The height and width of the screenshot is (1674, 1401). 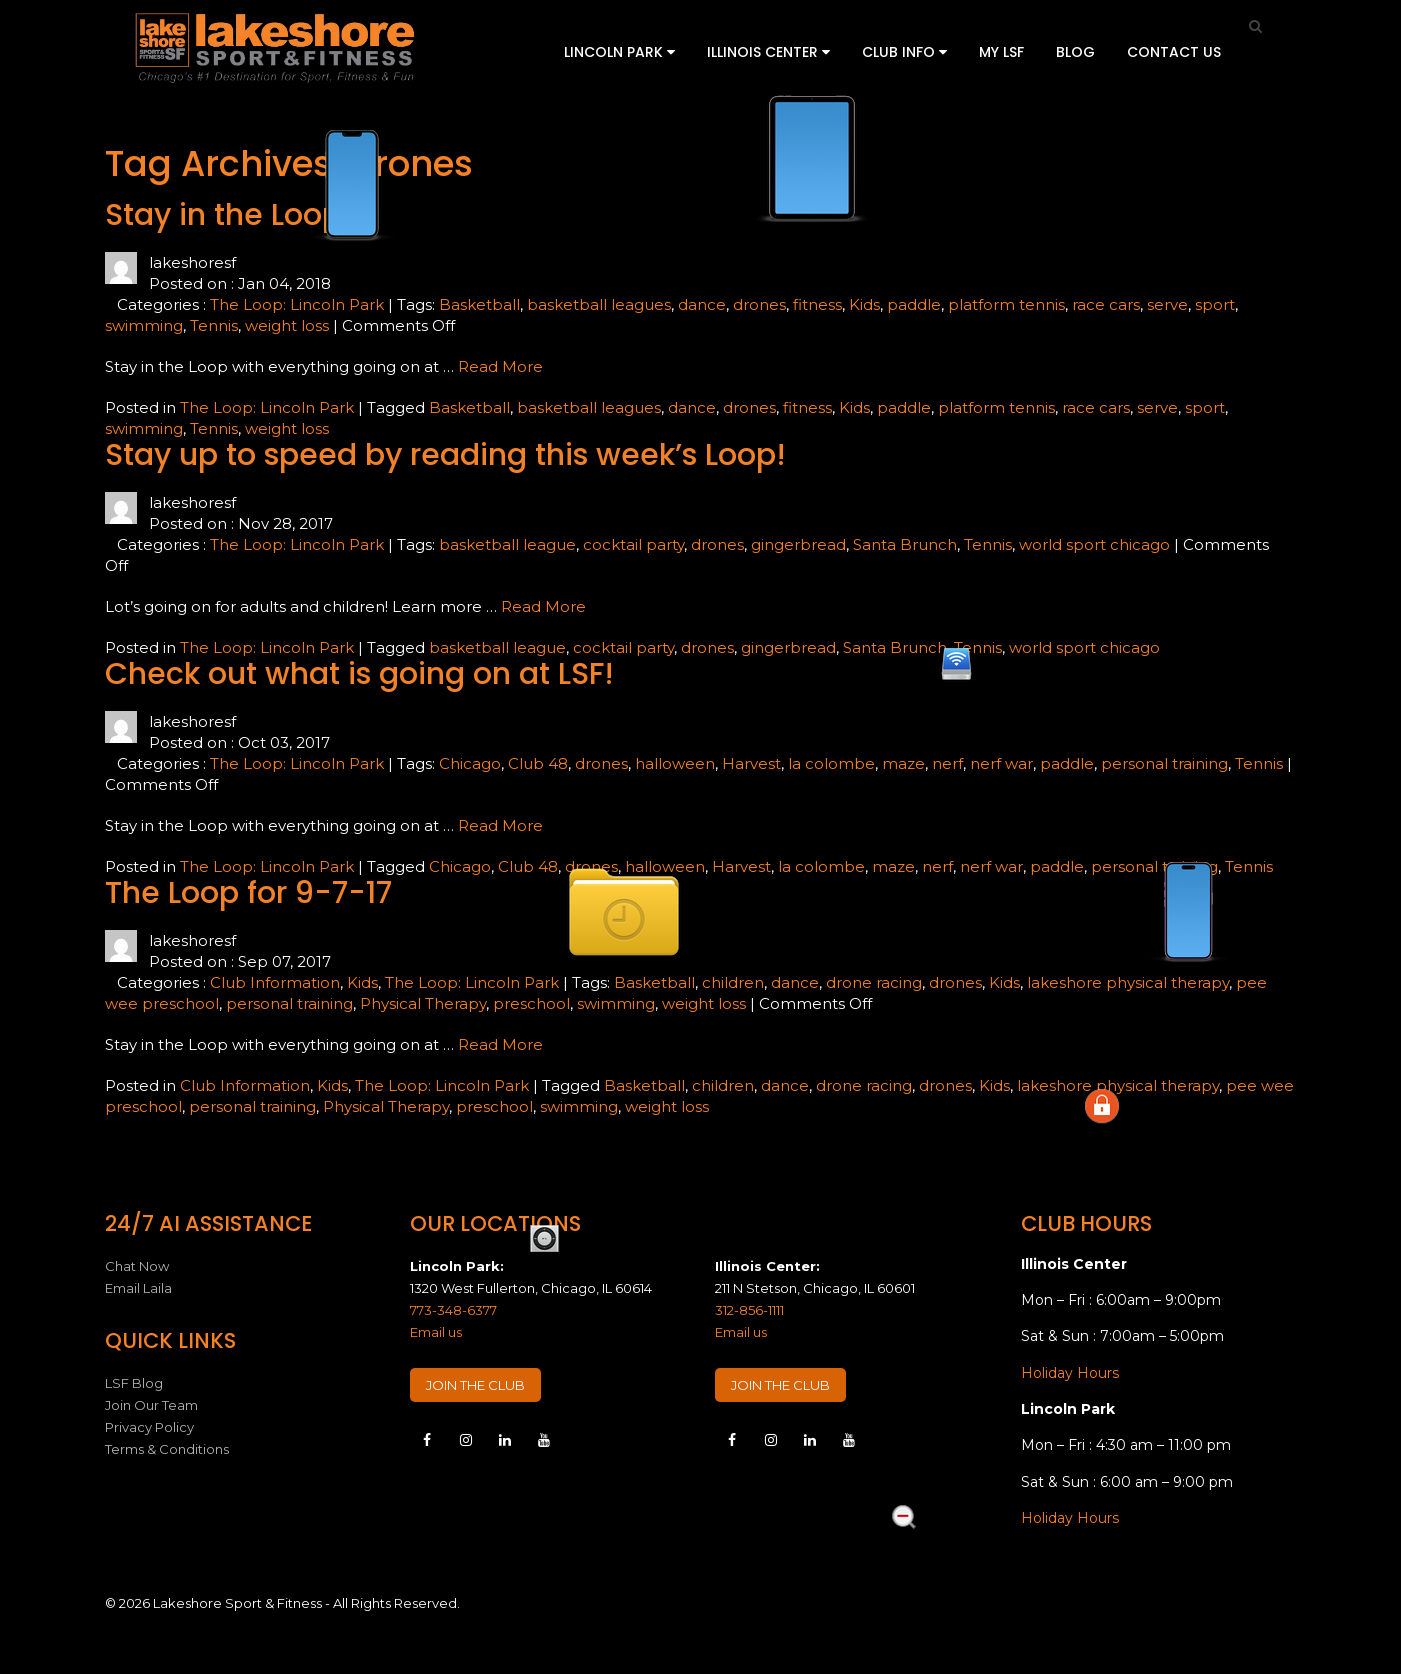 What do you see at coordinates (904, 1517) in the screenshot?
I see `zoom out of the current view` at bounding box center [904, 1517].